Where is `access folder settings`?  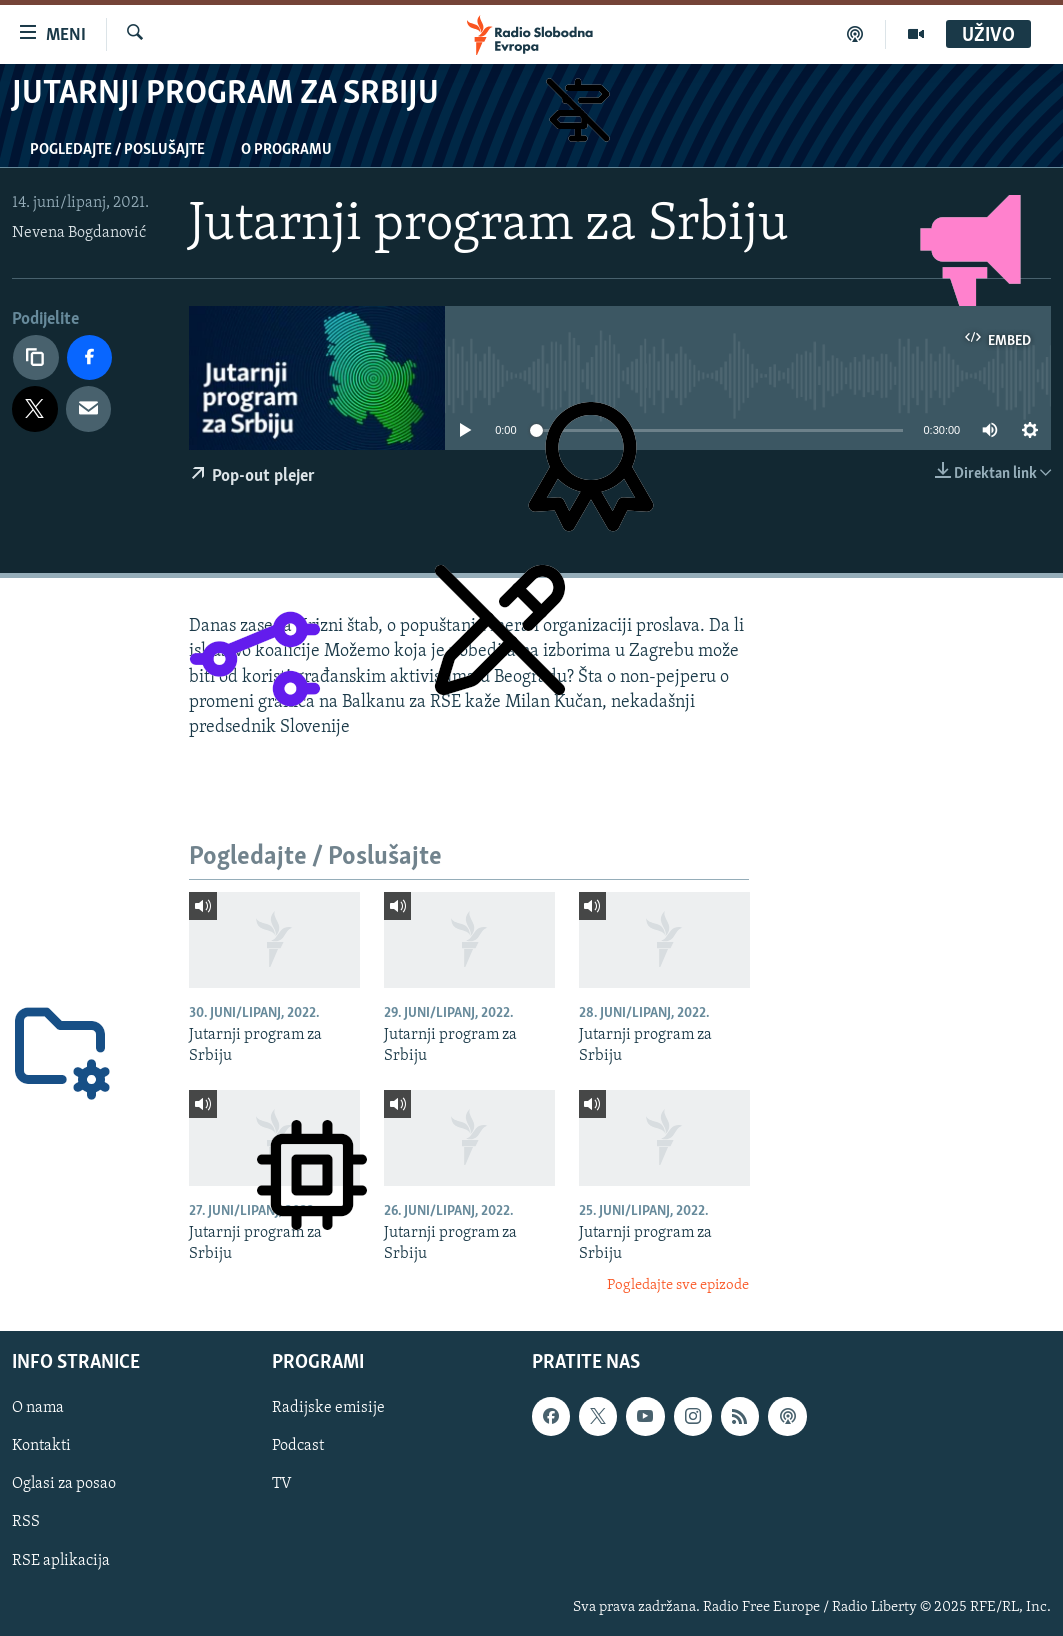
access folder settings is located at coordinates (60, 1048).